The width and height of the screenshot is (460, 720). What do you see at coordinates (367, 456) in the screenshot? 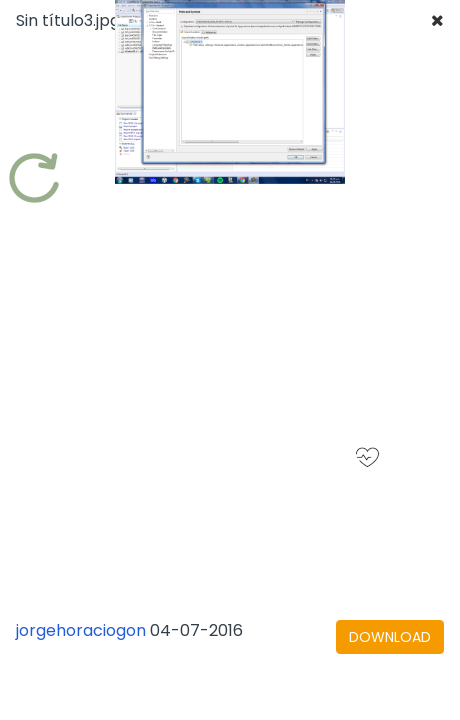
I see `view health or fitness metrics` at bounding box center [367, 456].